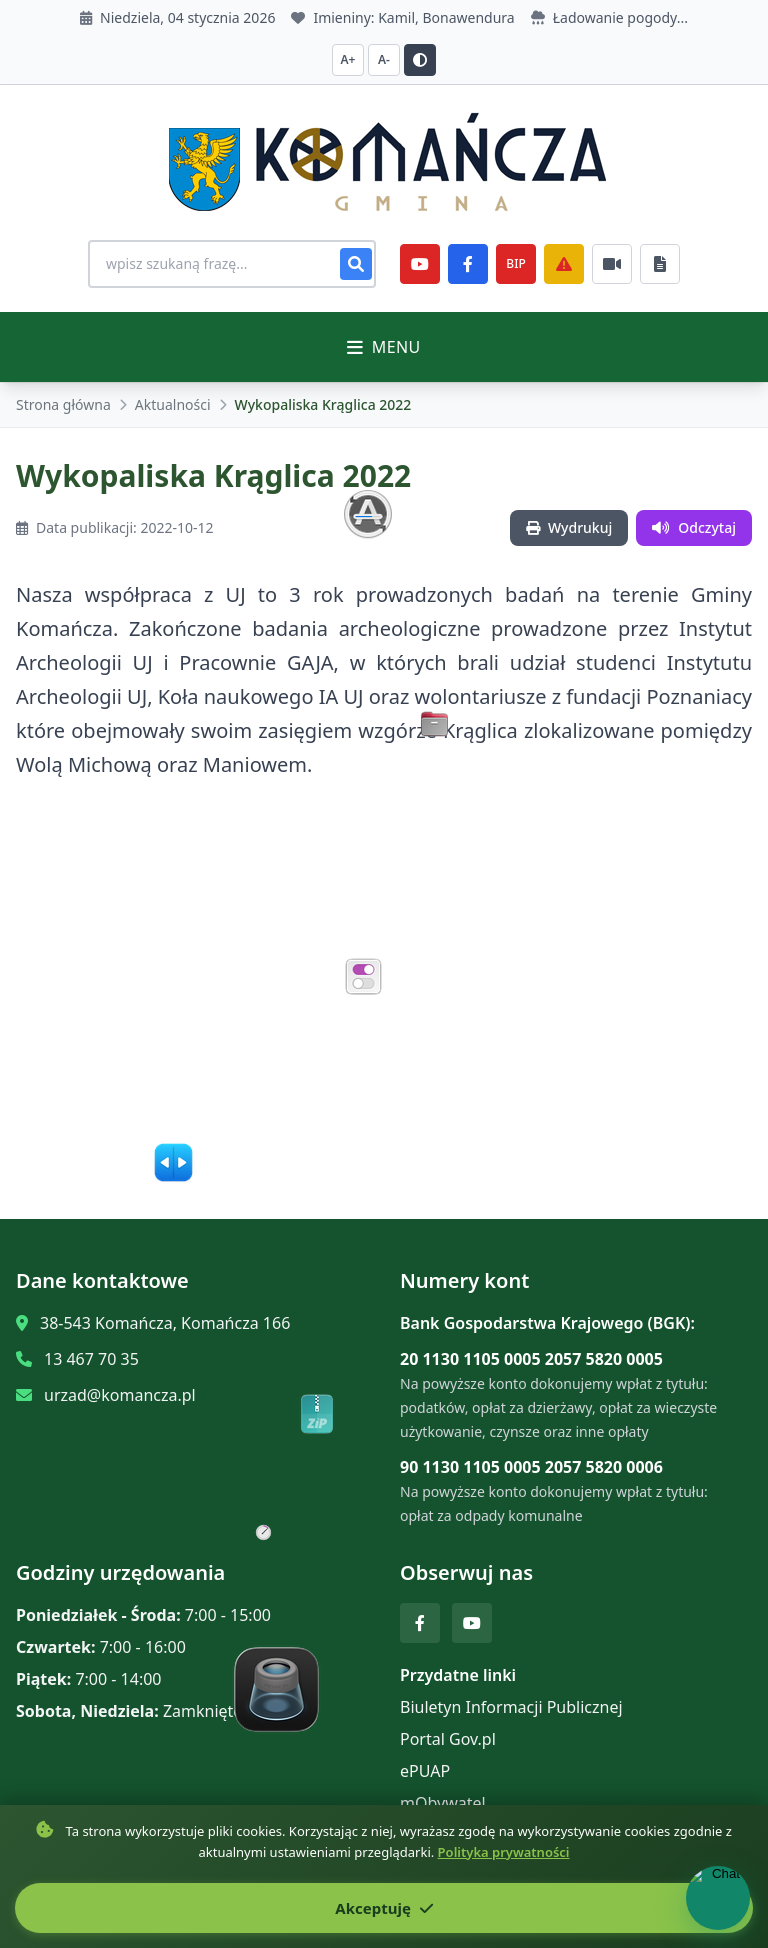 Image resolution: width=768 pixels, height=1948 pixels. What do you see at coordinates (363, 976) in the screenshot?
I see `open gnome tweaks settings` at bounding box center [363, 976].